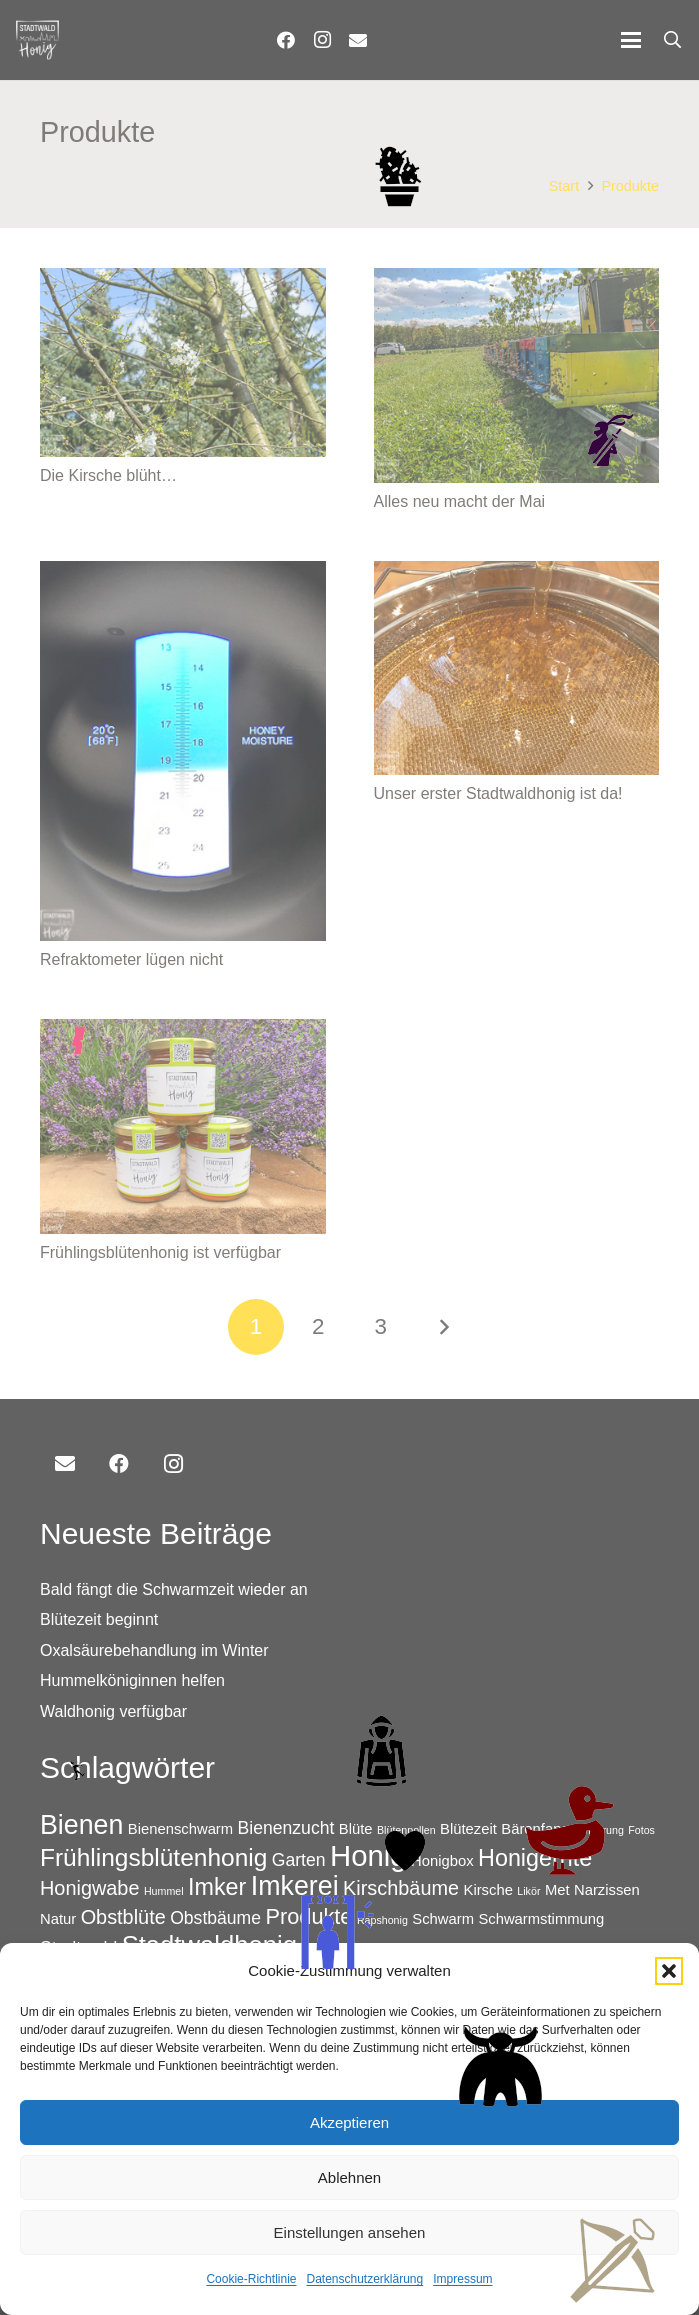  I want to click on select crossbow weapon in game inventory, so click(612, 2261).